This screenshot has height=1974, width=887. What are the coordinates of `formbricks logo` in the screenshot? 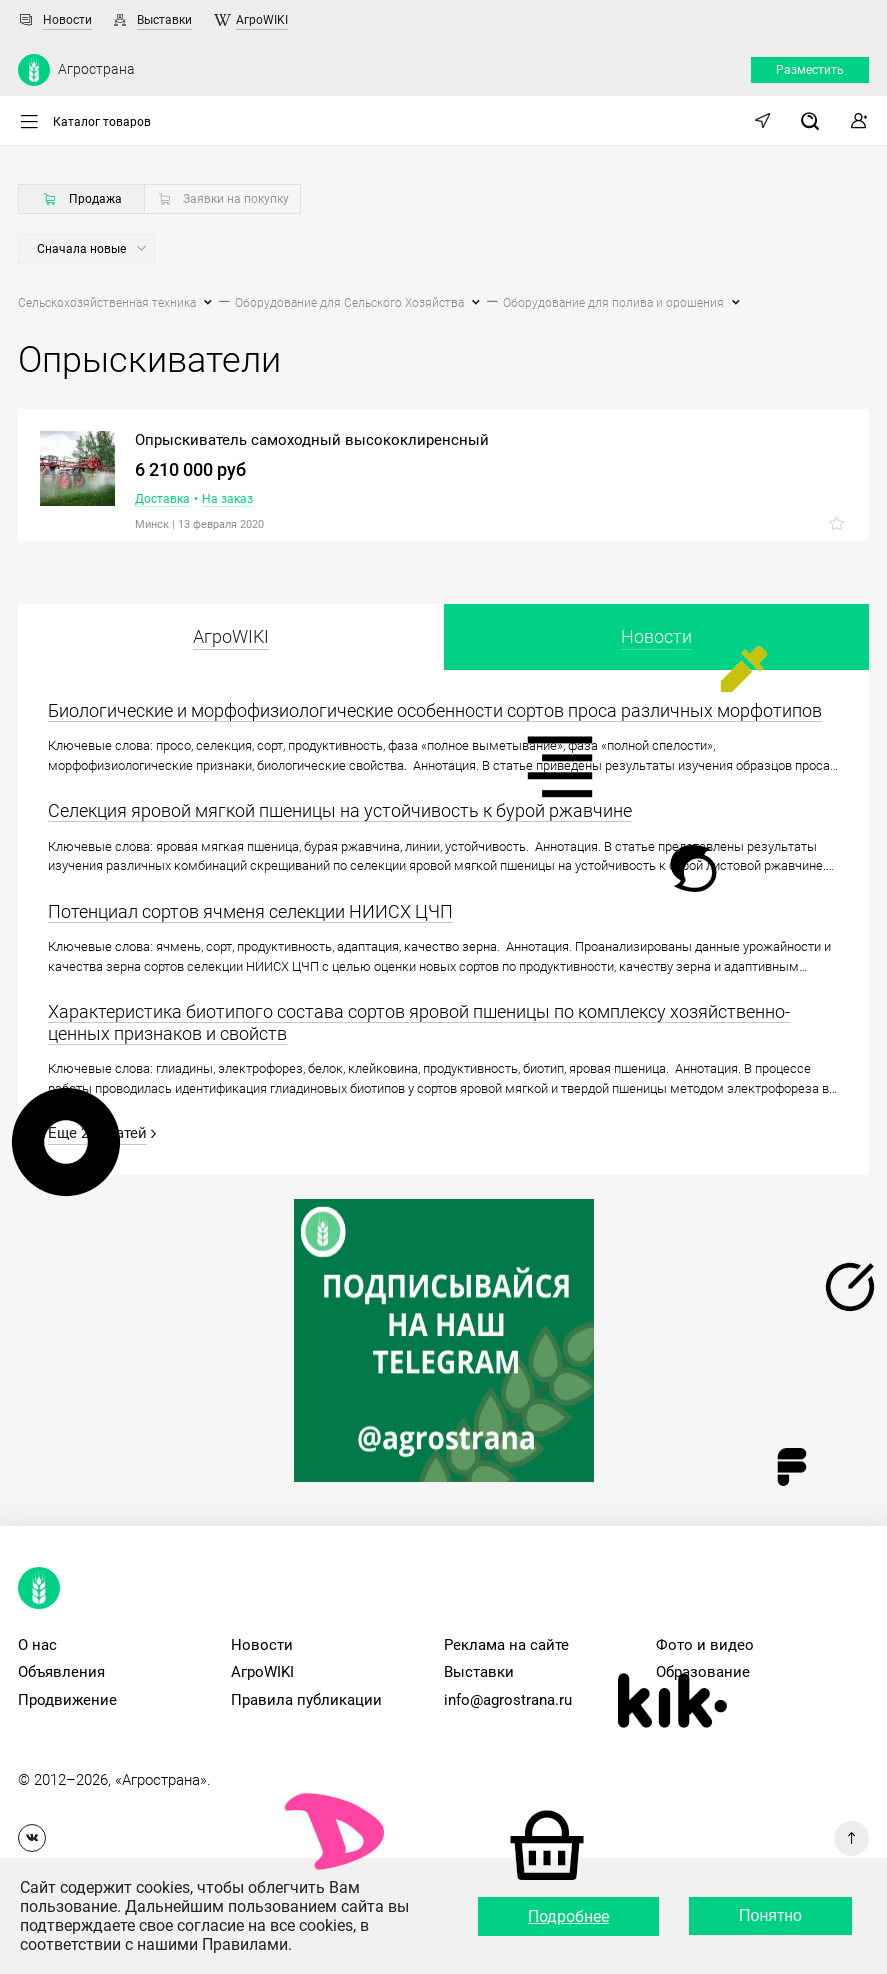 It's located at (792, 1467).